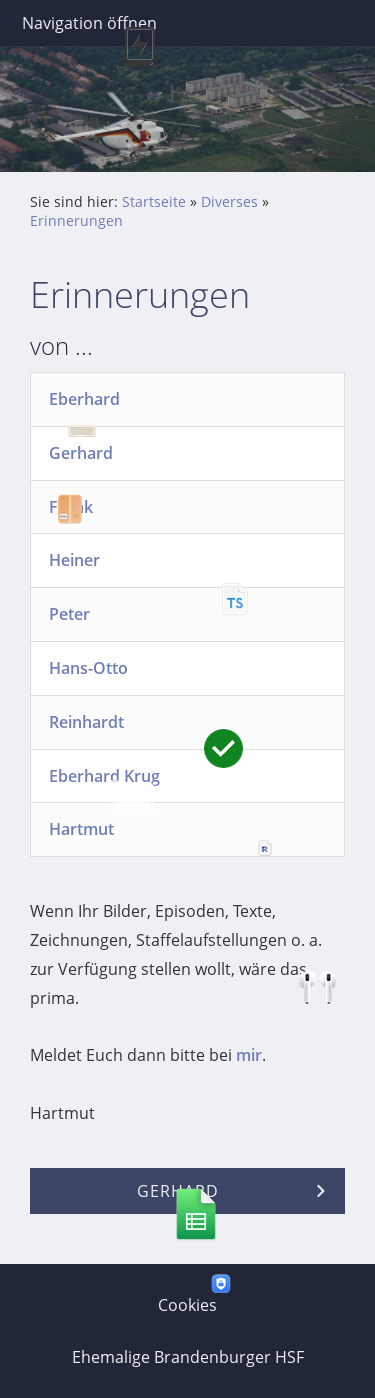  Describe the element at coordinates (318, 988) in the screenshot. I see `connect bluetooth earbuds` at that location.